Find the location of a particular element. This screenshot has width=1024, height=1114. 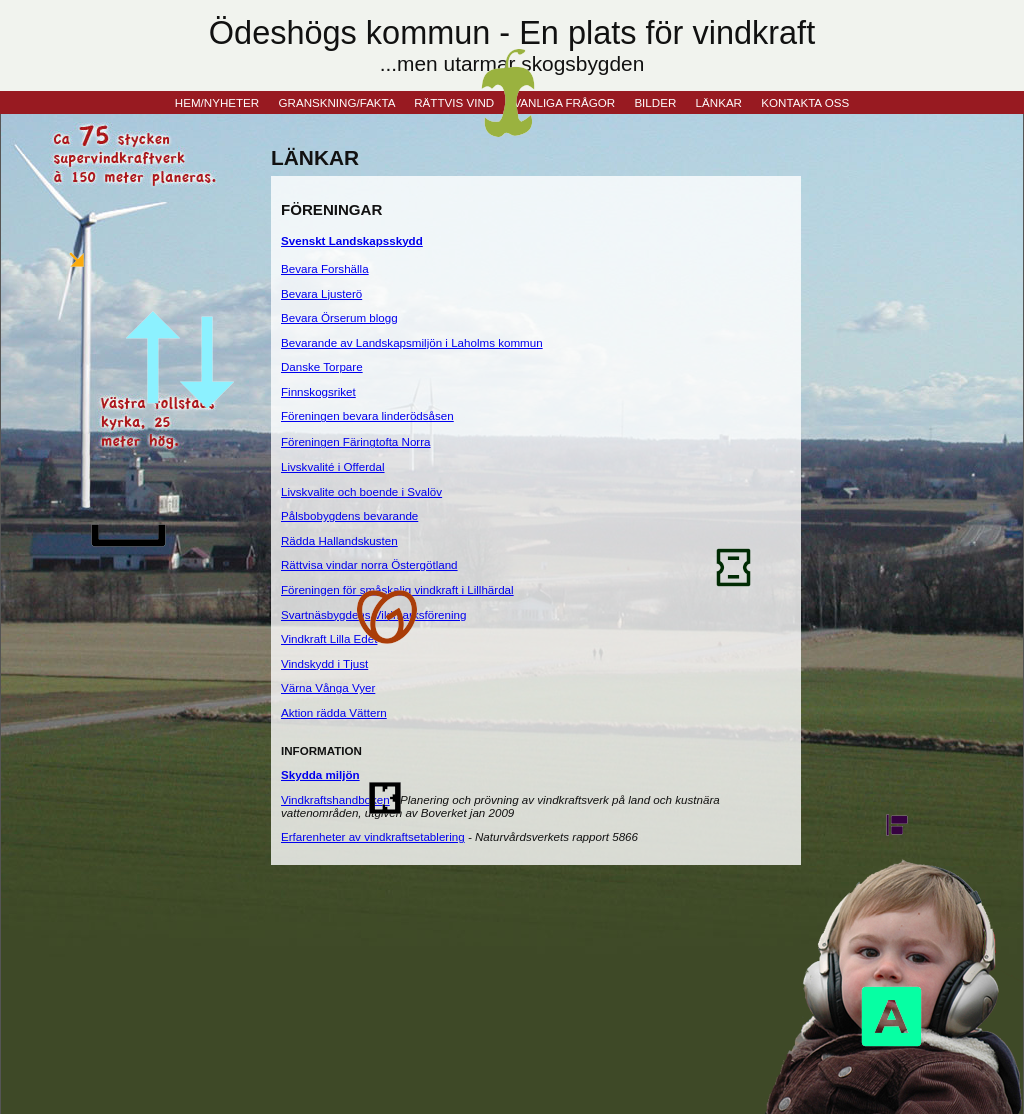

align selected items to the left edge is located at coordinates (897, 825).